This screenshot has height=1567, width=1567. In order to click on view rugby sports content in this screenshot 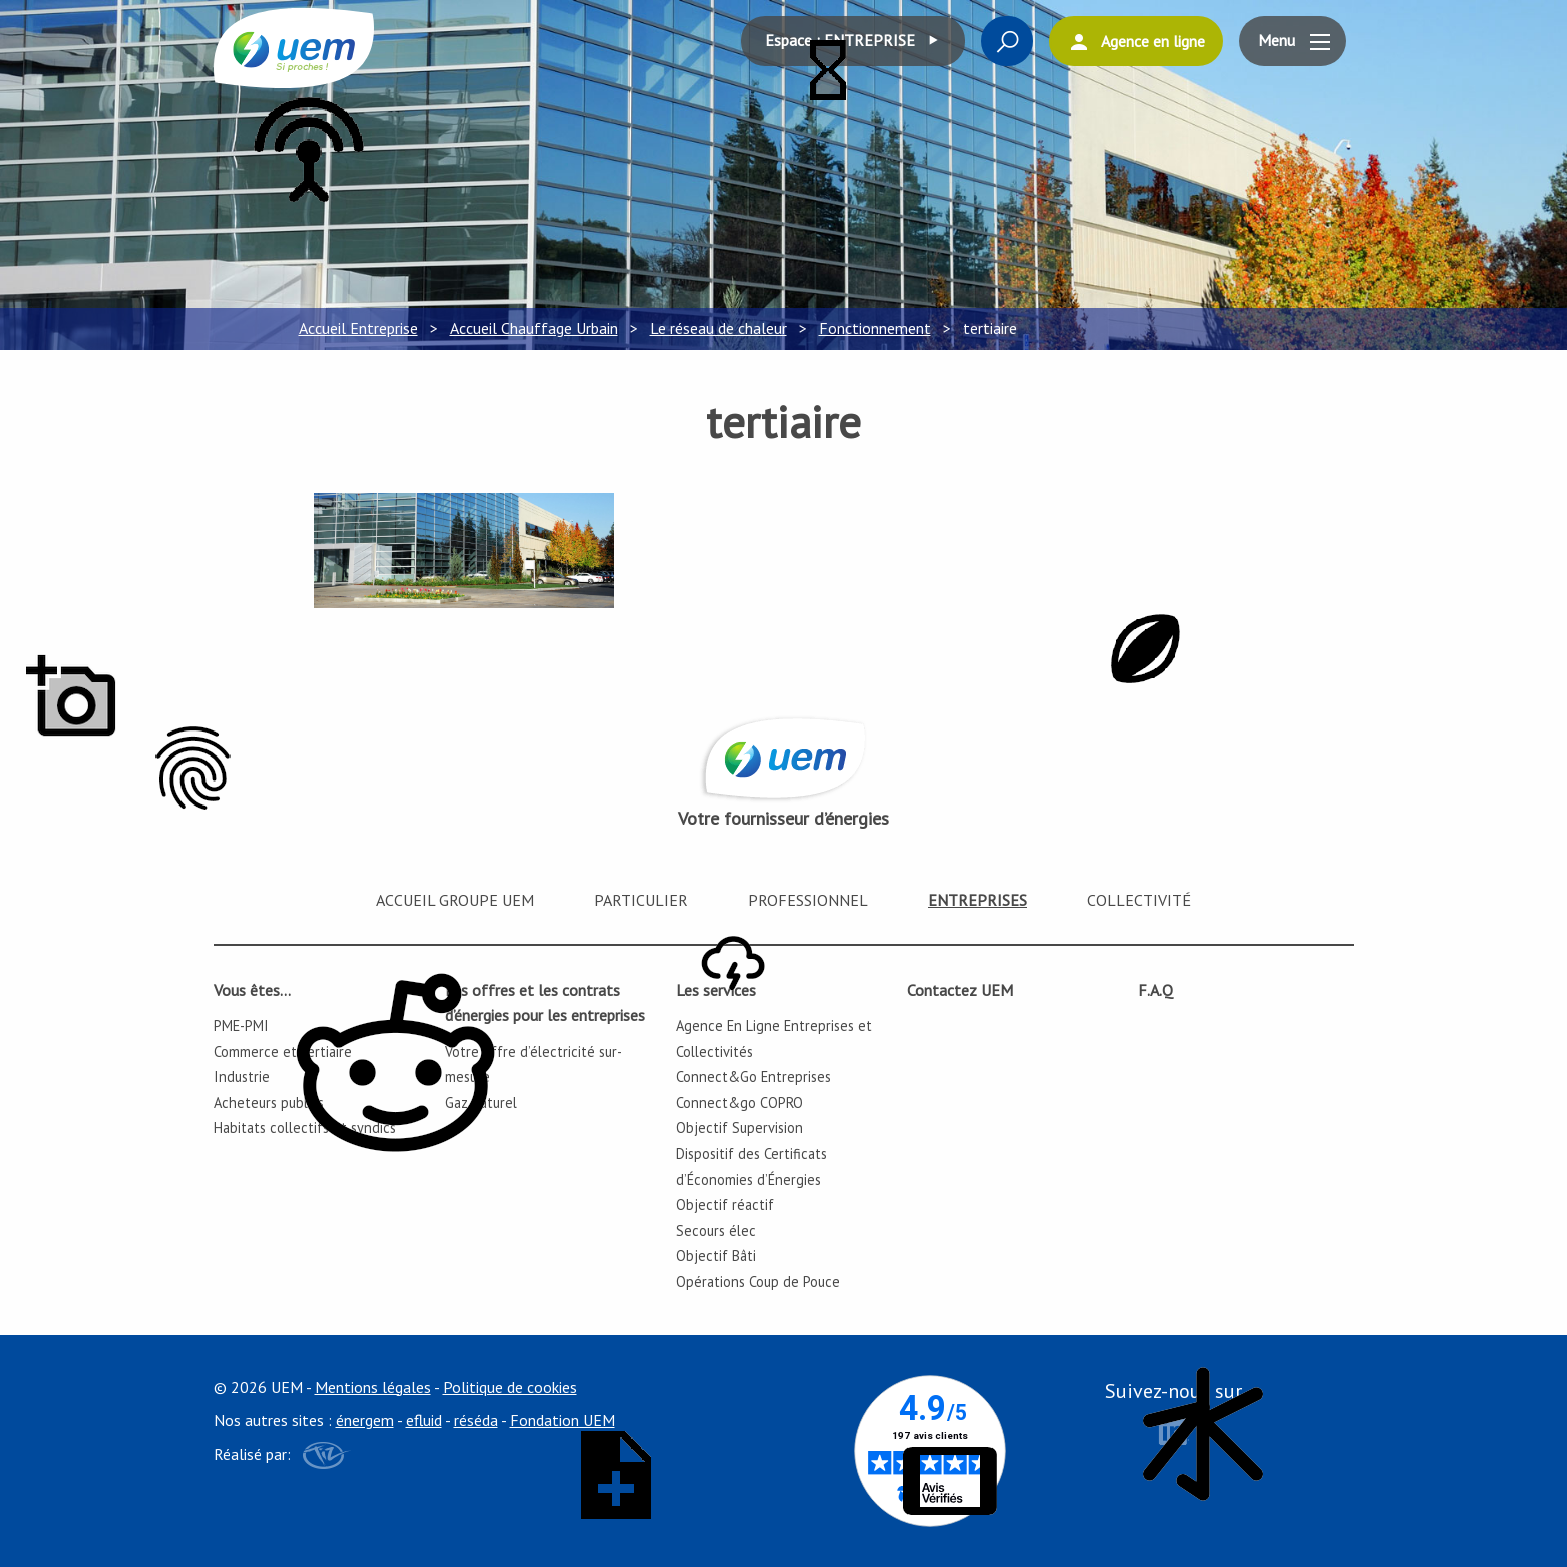, I will do `click(1145, 648)`.